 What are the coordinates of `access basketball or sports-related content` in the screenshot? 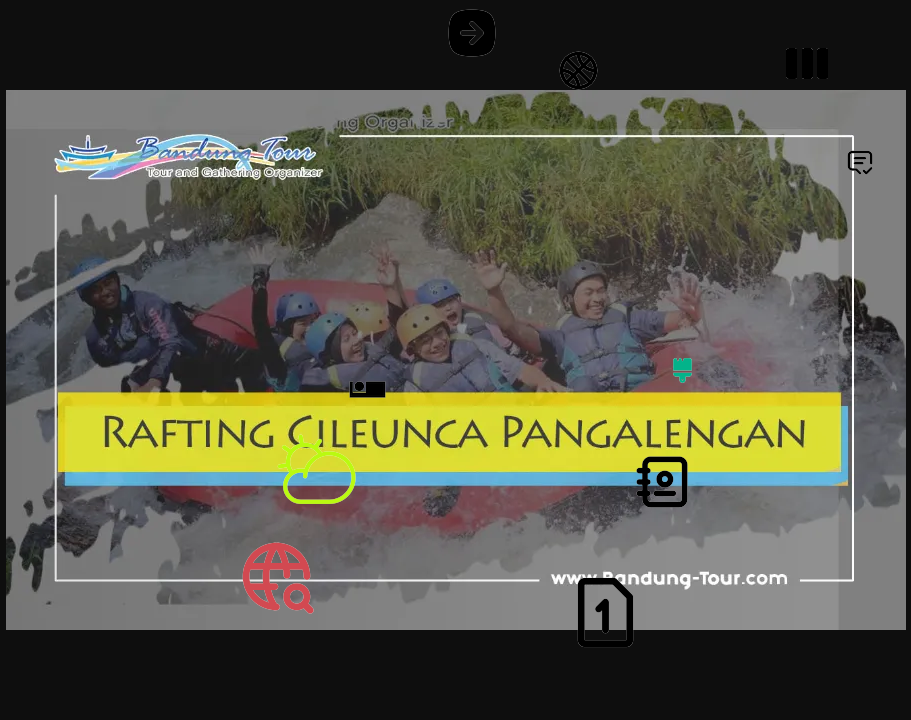 It's located at (578, 70).